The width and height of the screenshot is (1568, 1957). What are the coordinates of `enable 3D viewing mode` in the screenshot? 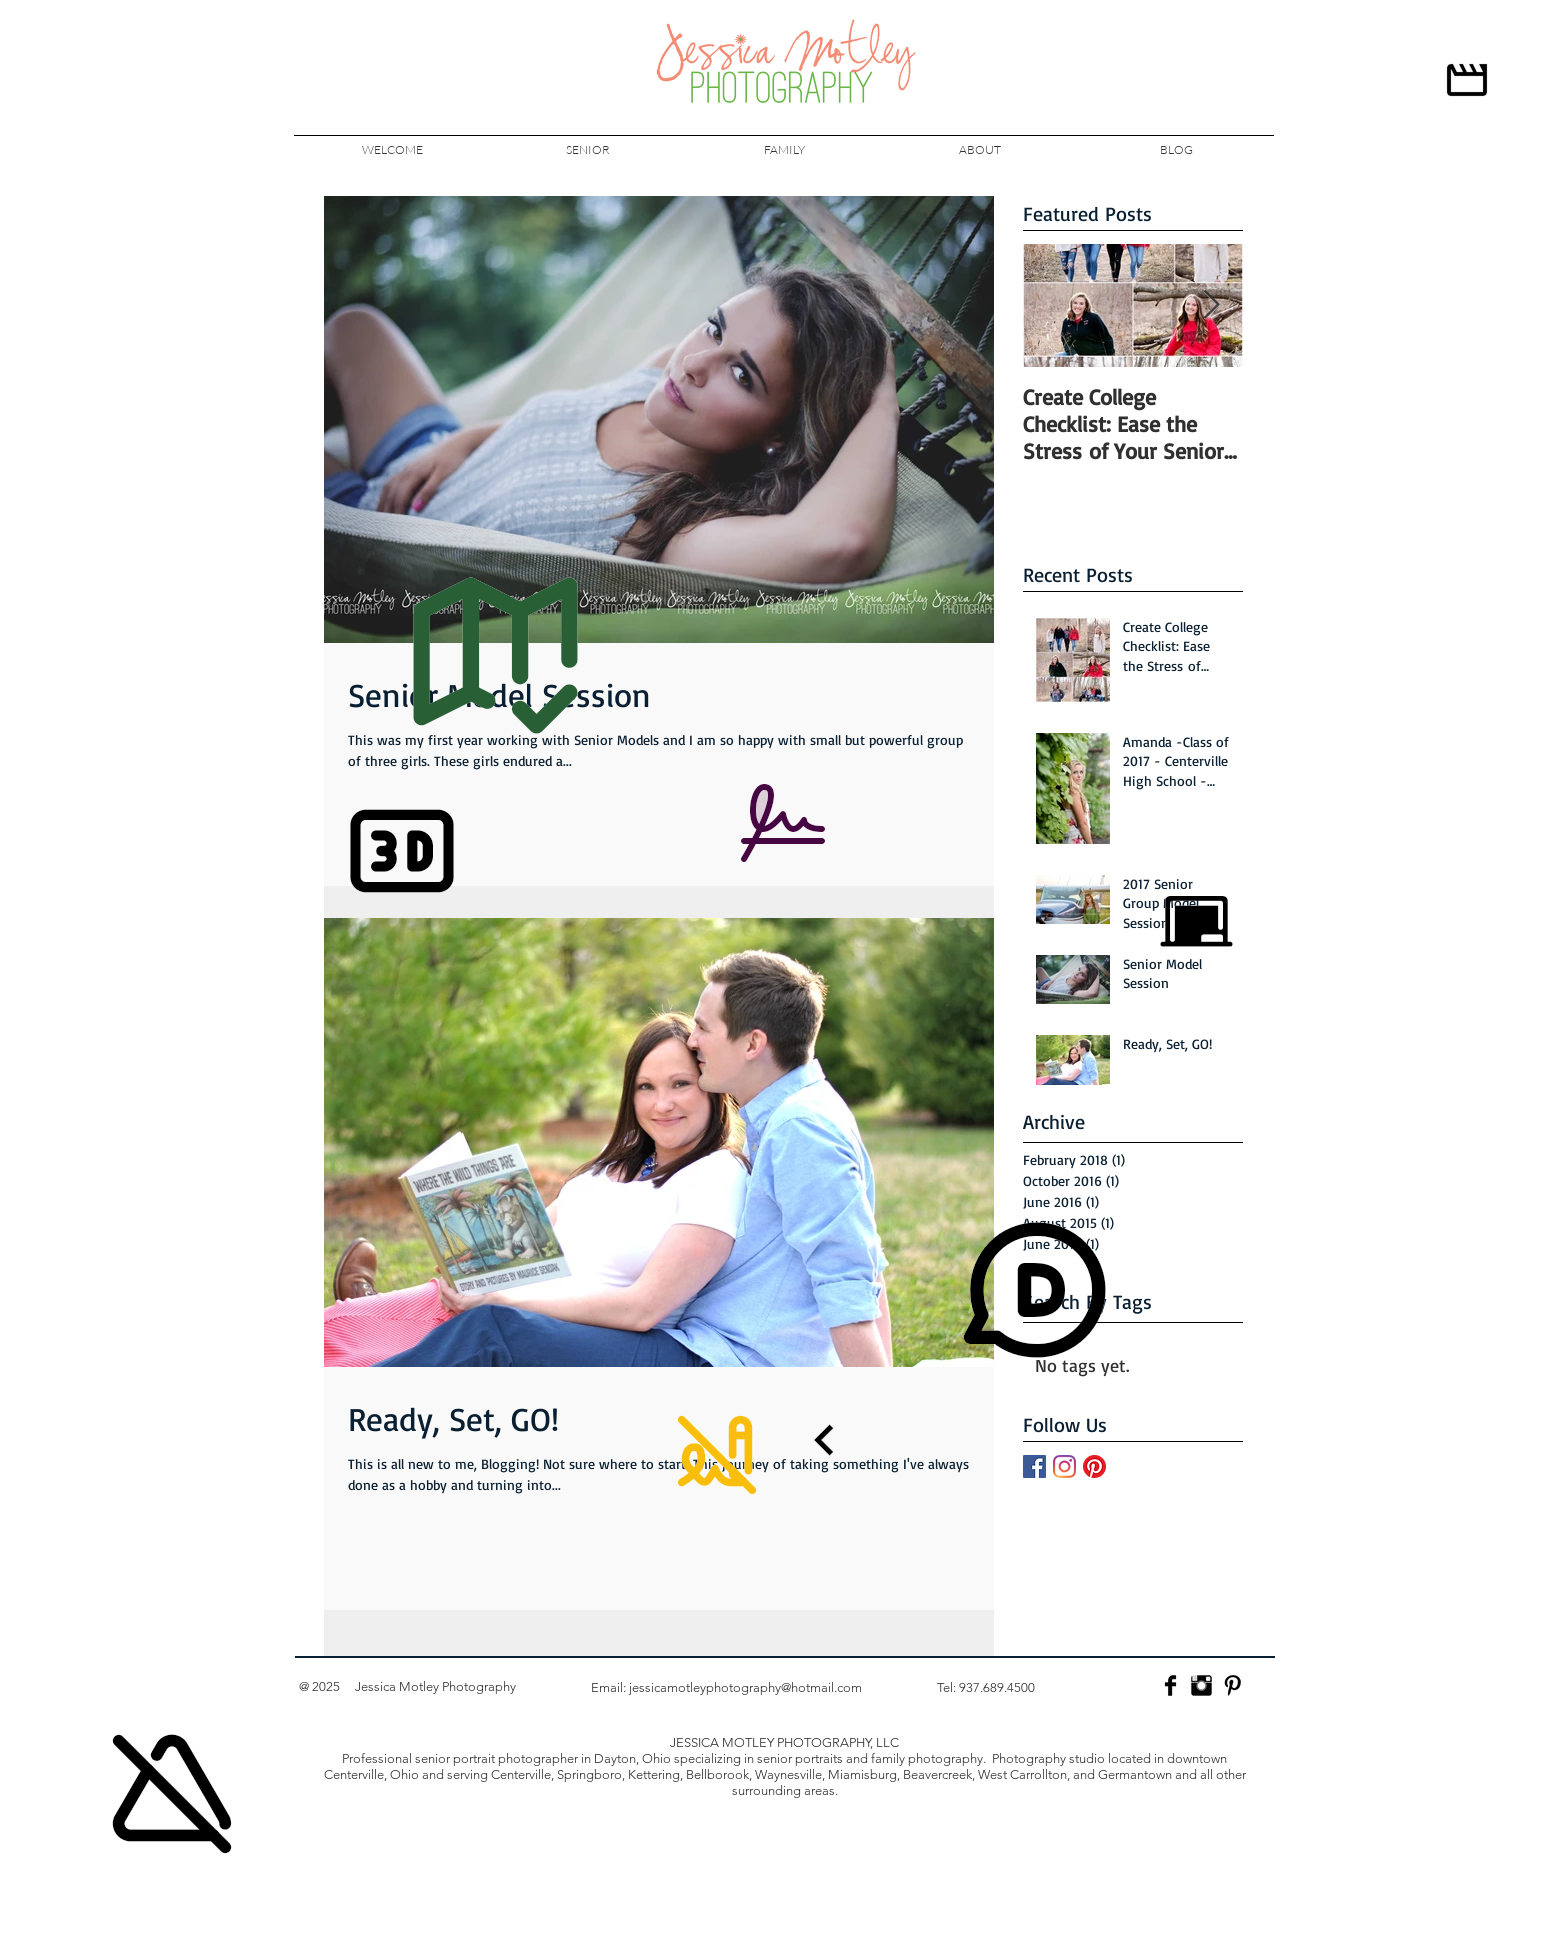 It's located at (402, 851).